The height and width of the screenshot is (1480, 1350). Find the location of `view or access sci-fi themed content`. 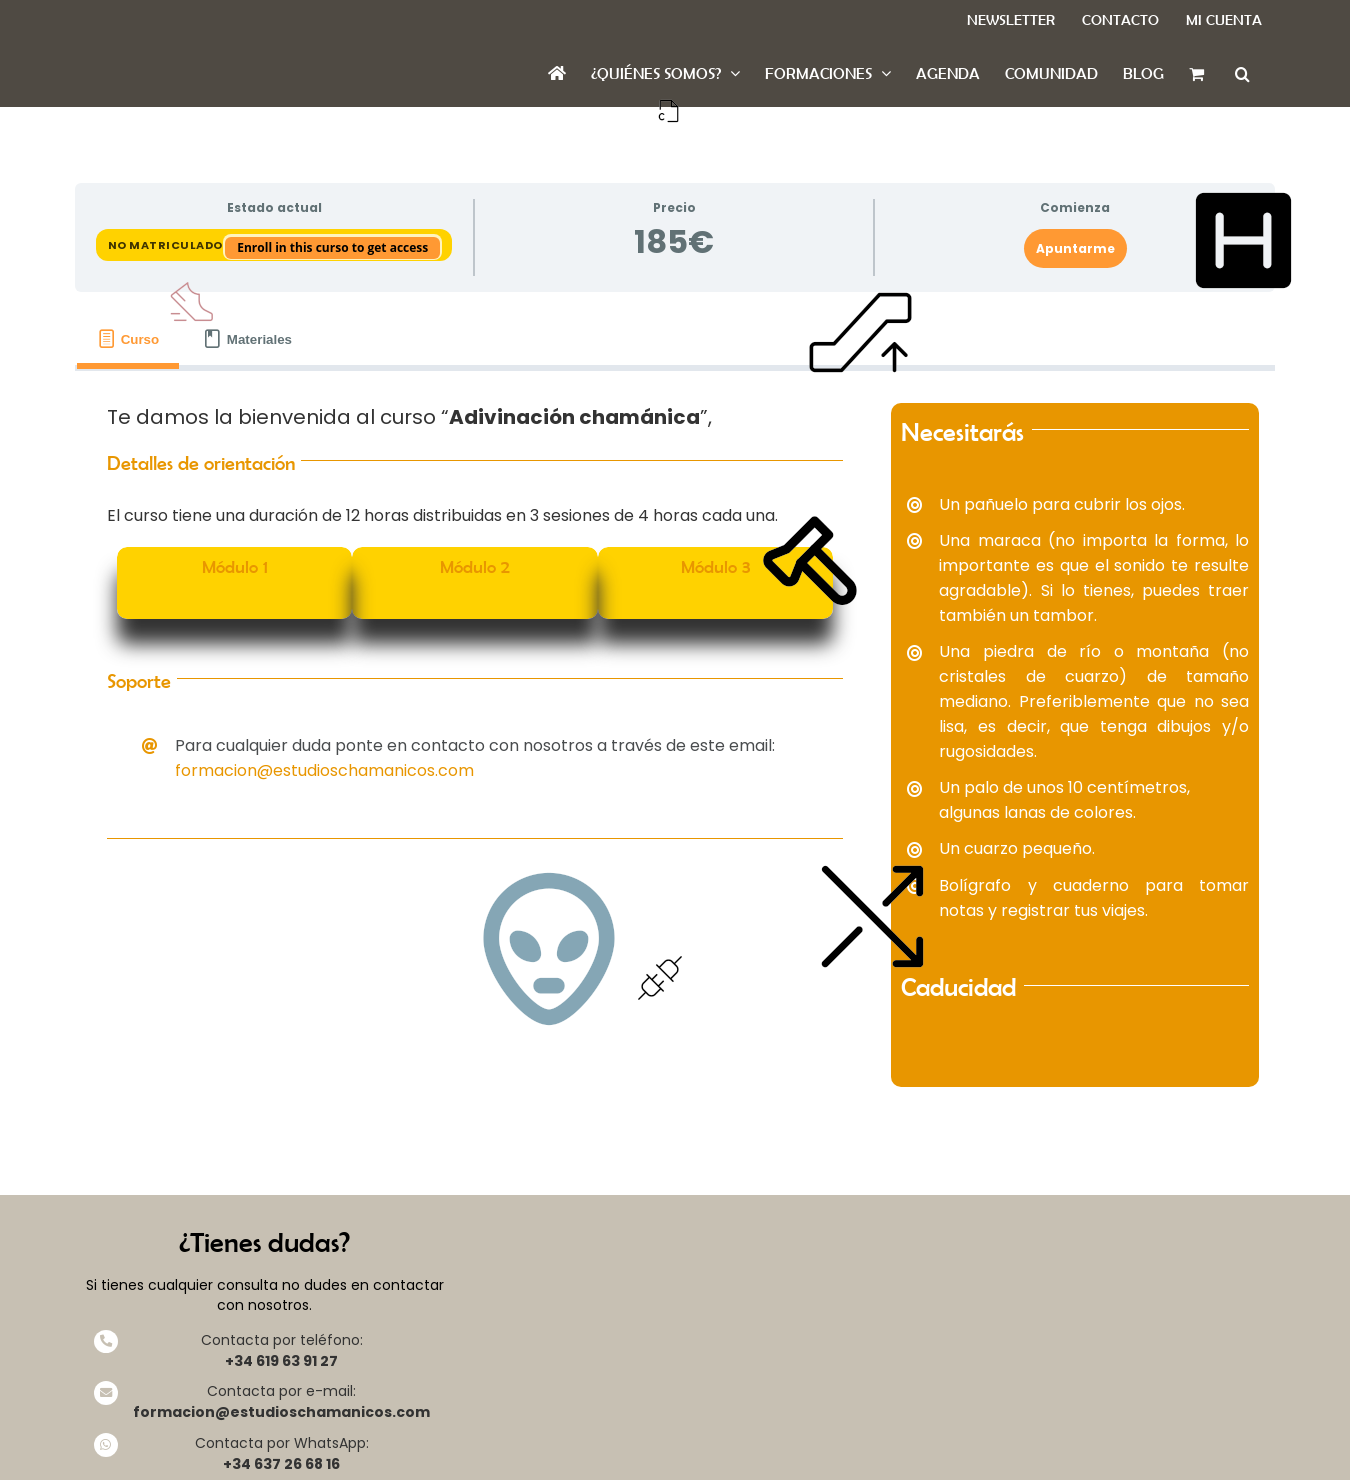

view or access sci-fi themed content is located at coordinates (549, 949).